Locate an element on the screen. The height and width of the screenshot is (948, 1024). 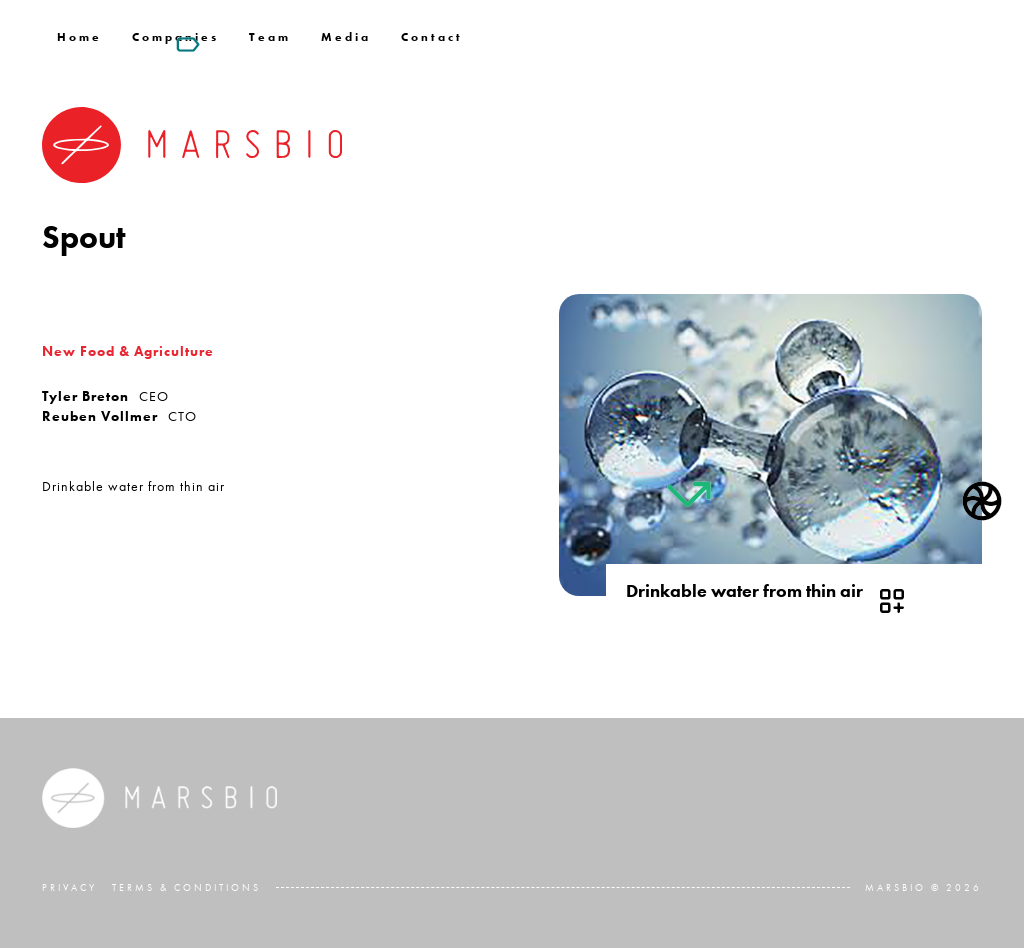
indicates loading or processing in progress is located at coordinates (982, 501).